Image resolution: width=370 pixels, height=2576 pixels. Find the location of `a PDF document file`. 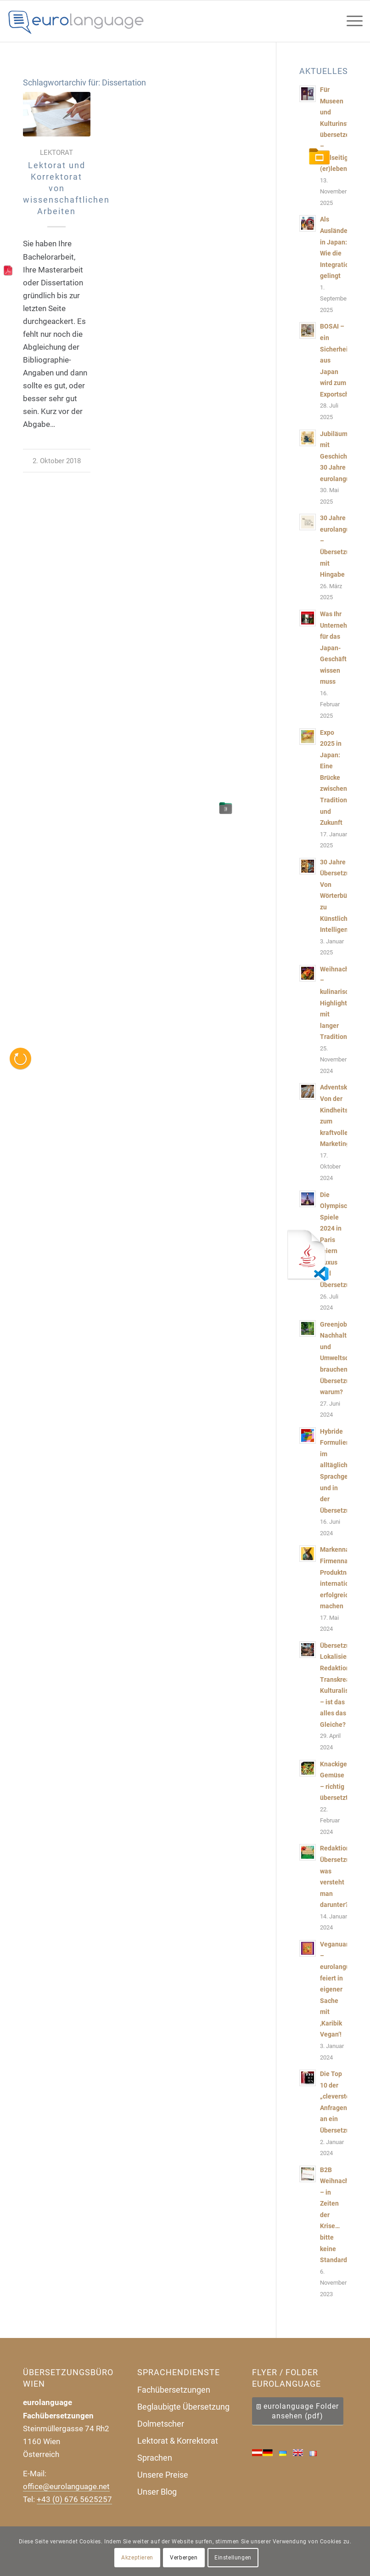

a PDF document file is located at coordinates (8, 270).